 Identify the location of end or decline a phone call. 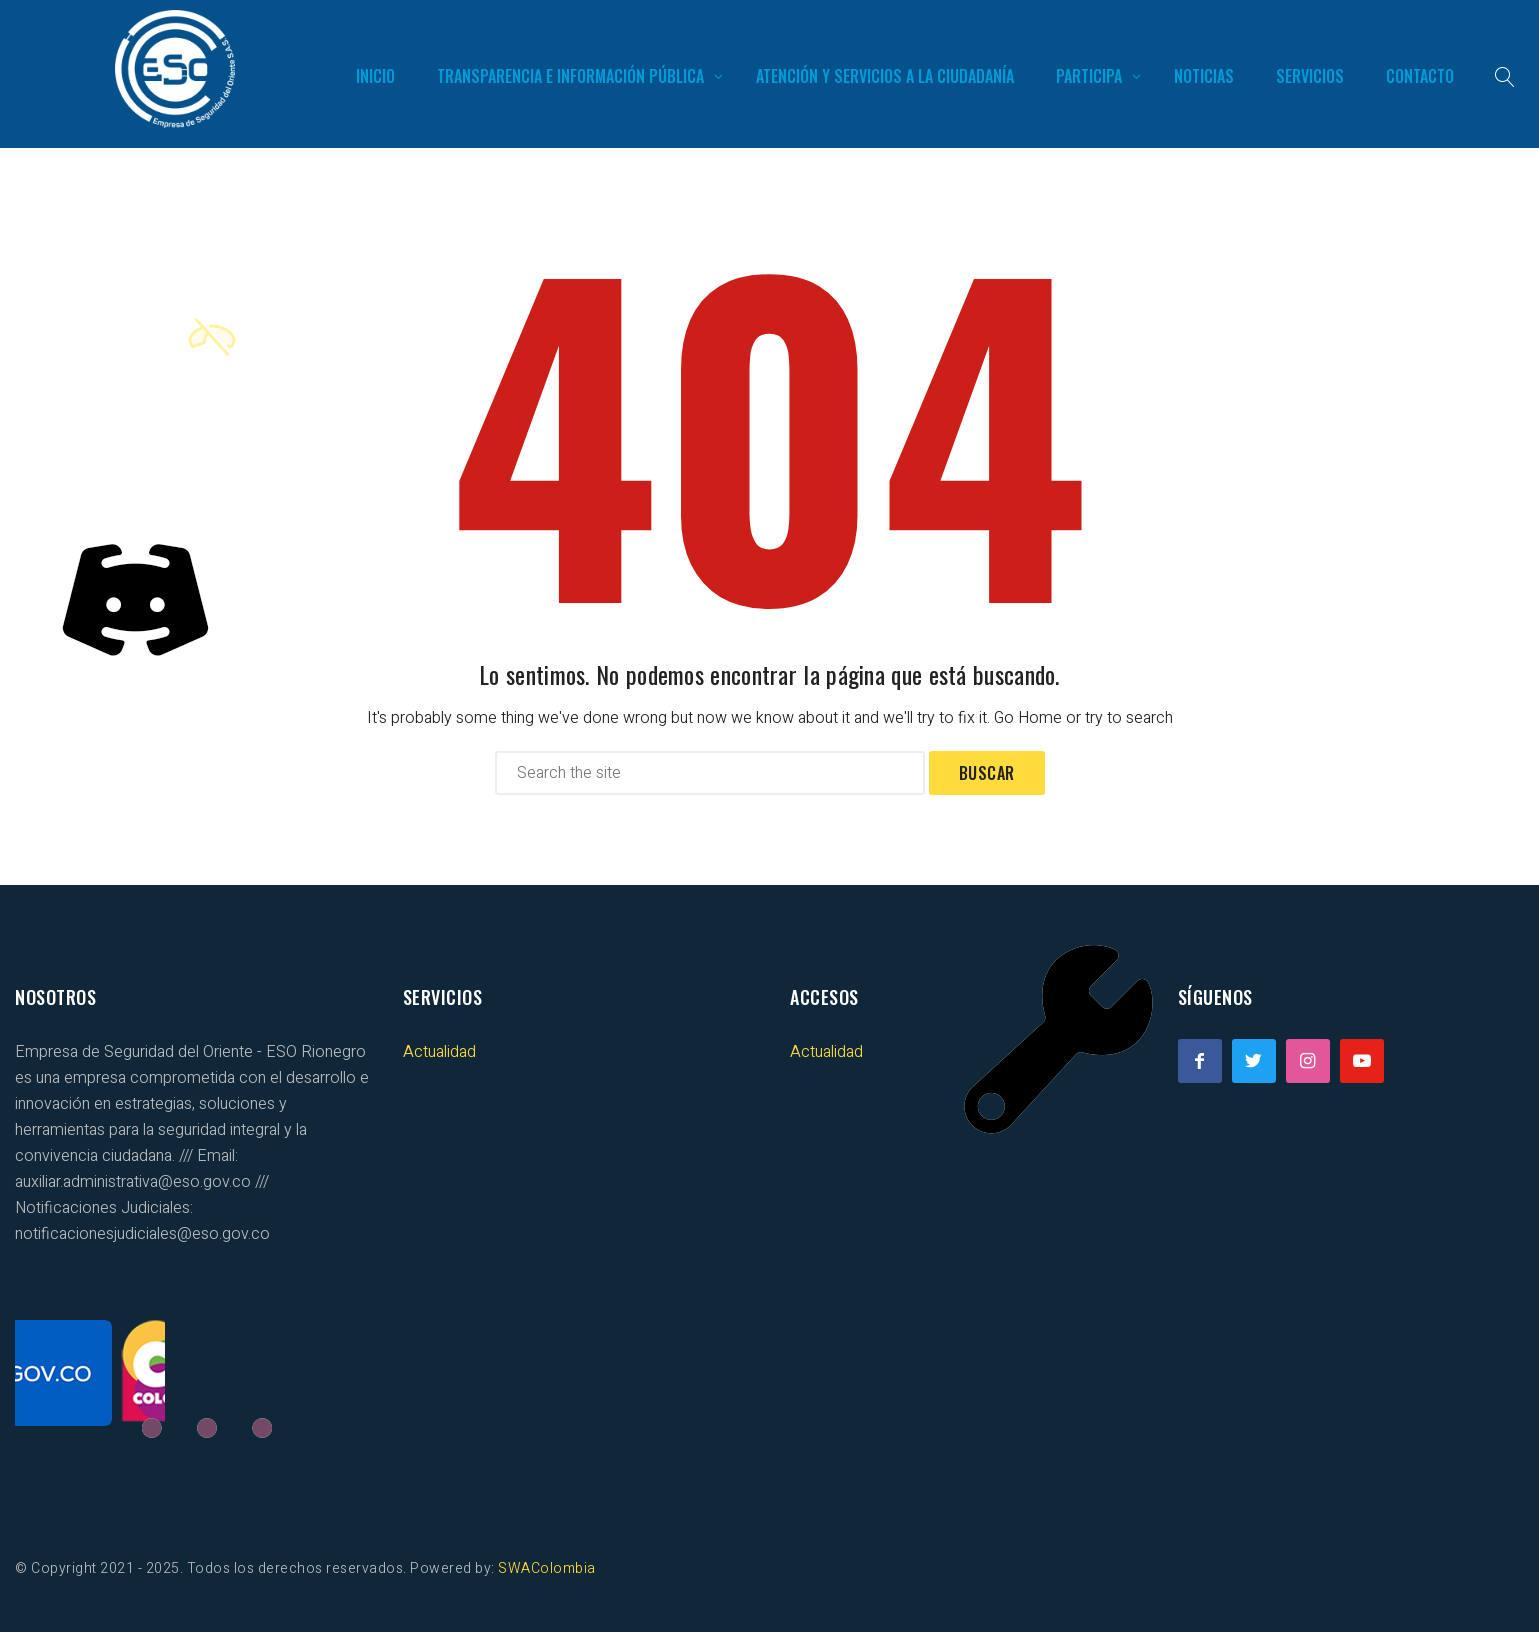
(212, 337).